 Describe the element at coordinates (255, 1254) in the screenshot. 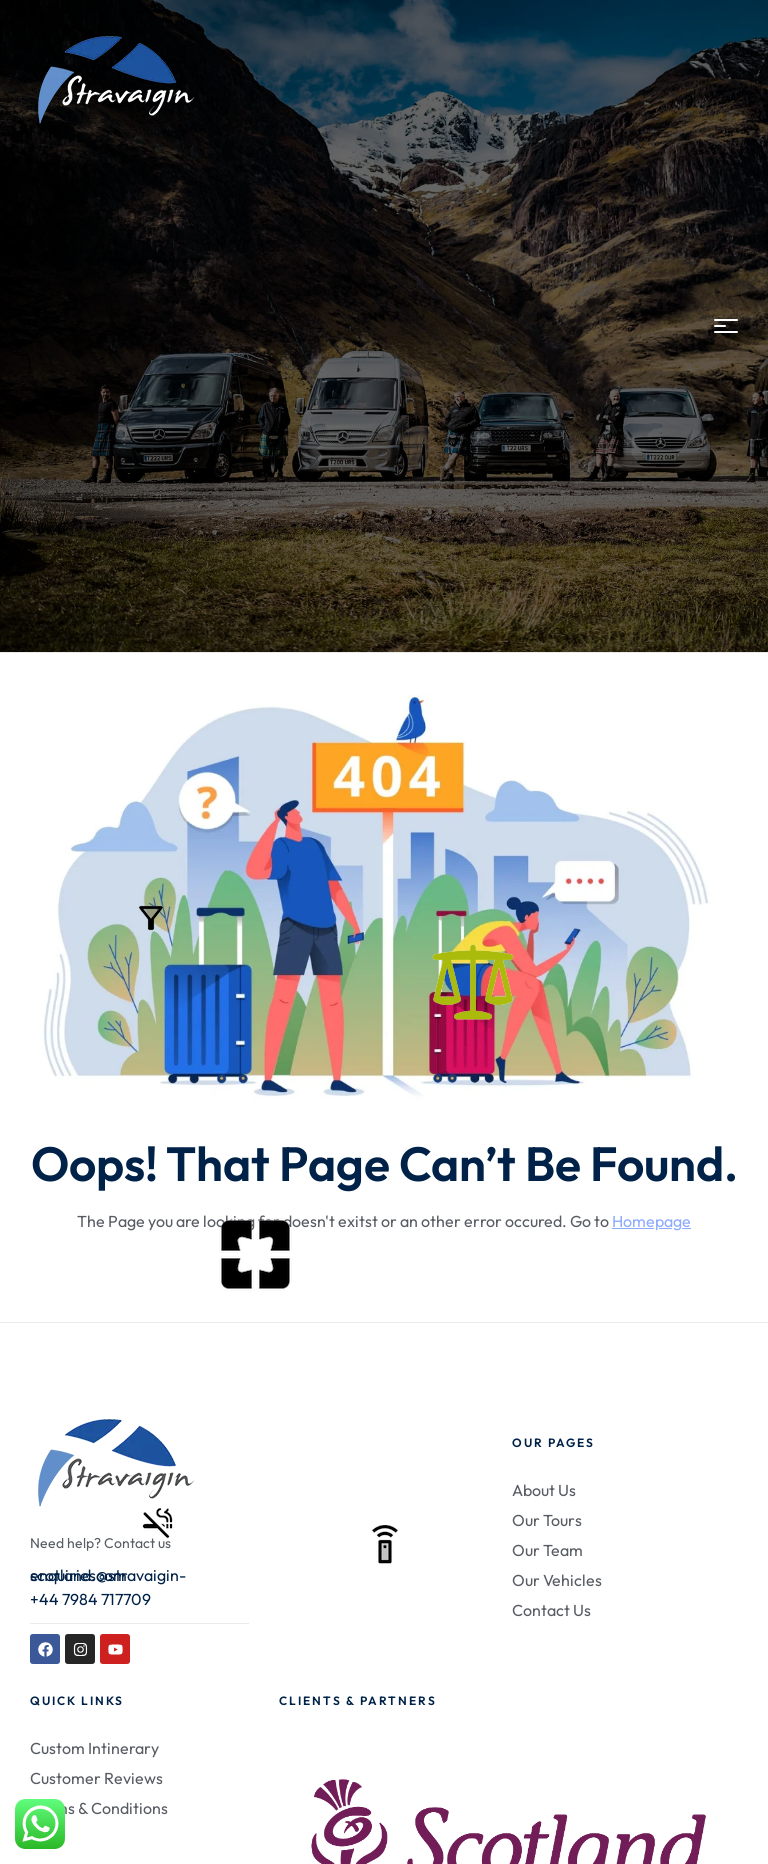

I see `access pages or documents` at that location.